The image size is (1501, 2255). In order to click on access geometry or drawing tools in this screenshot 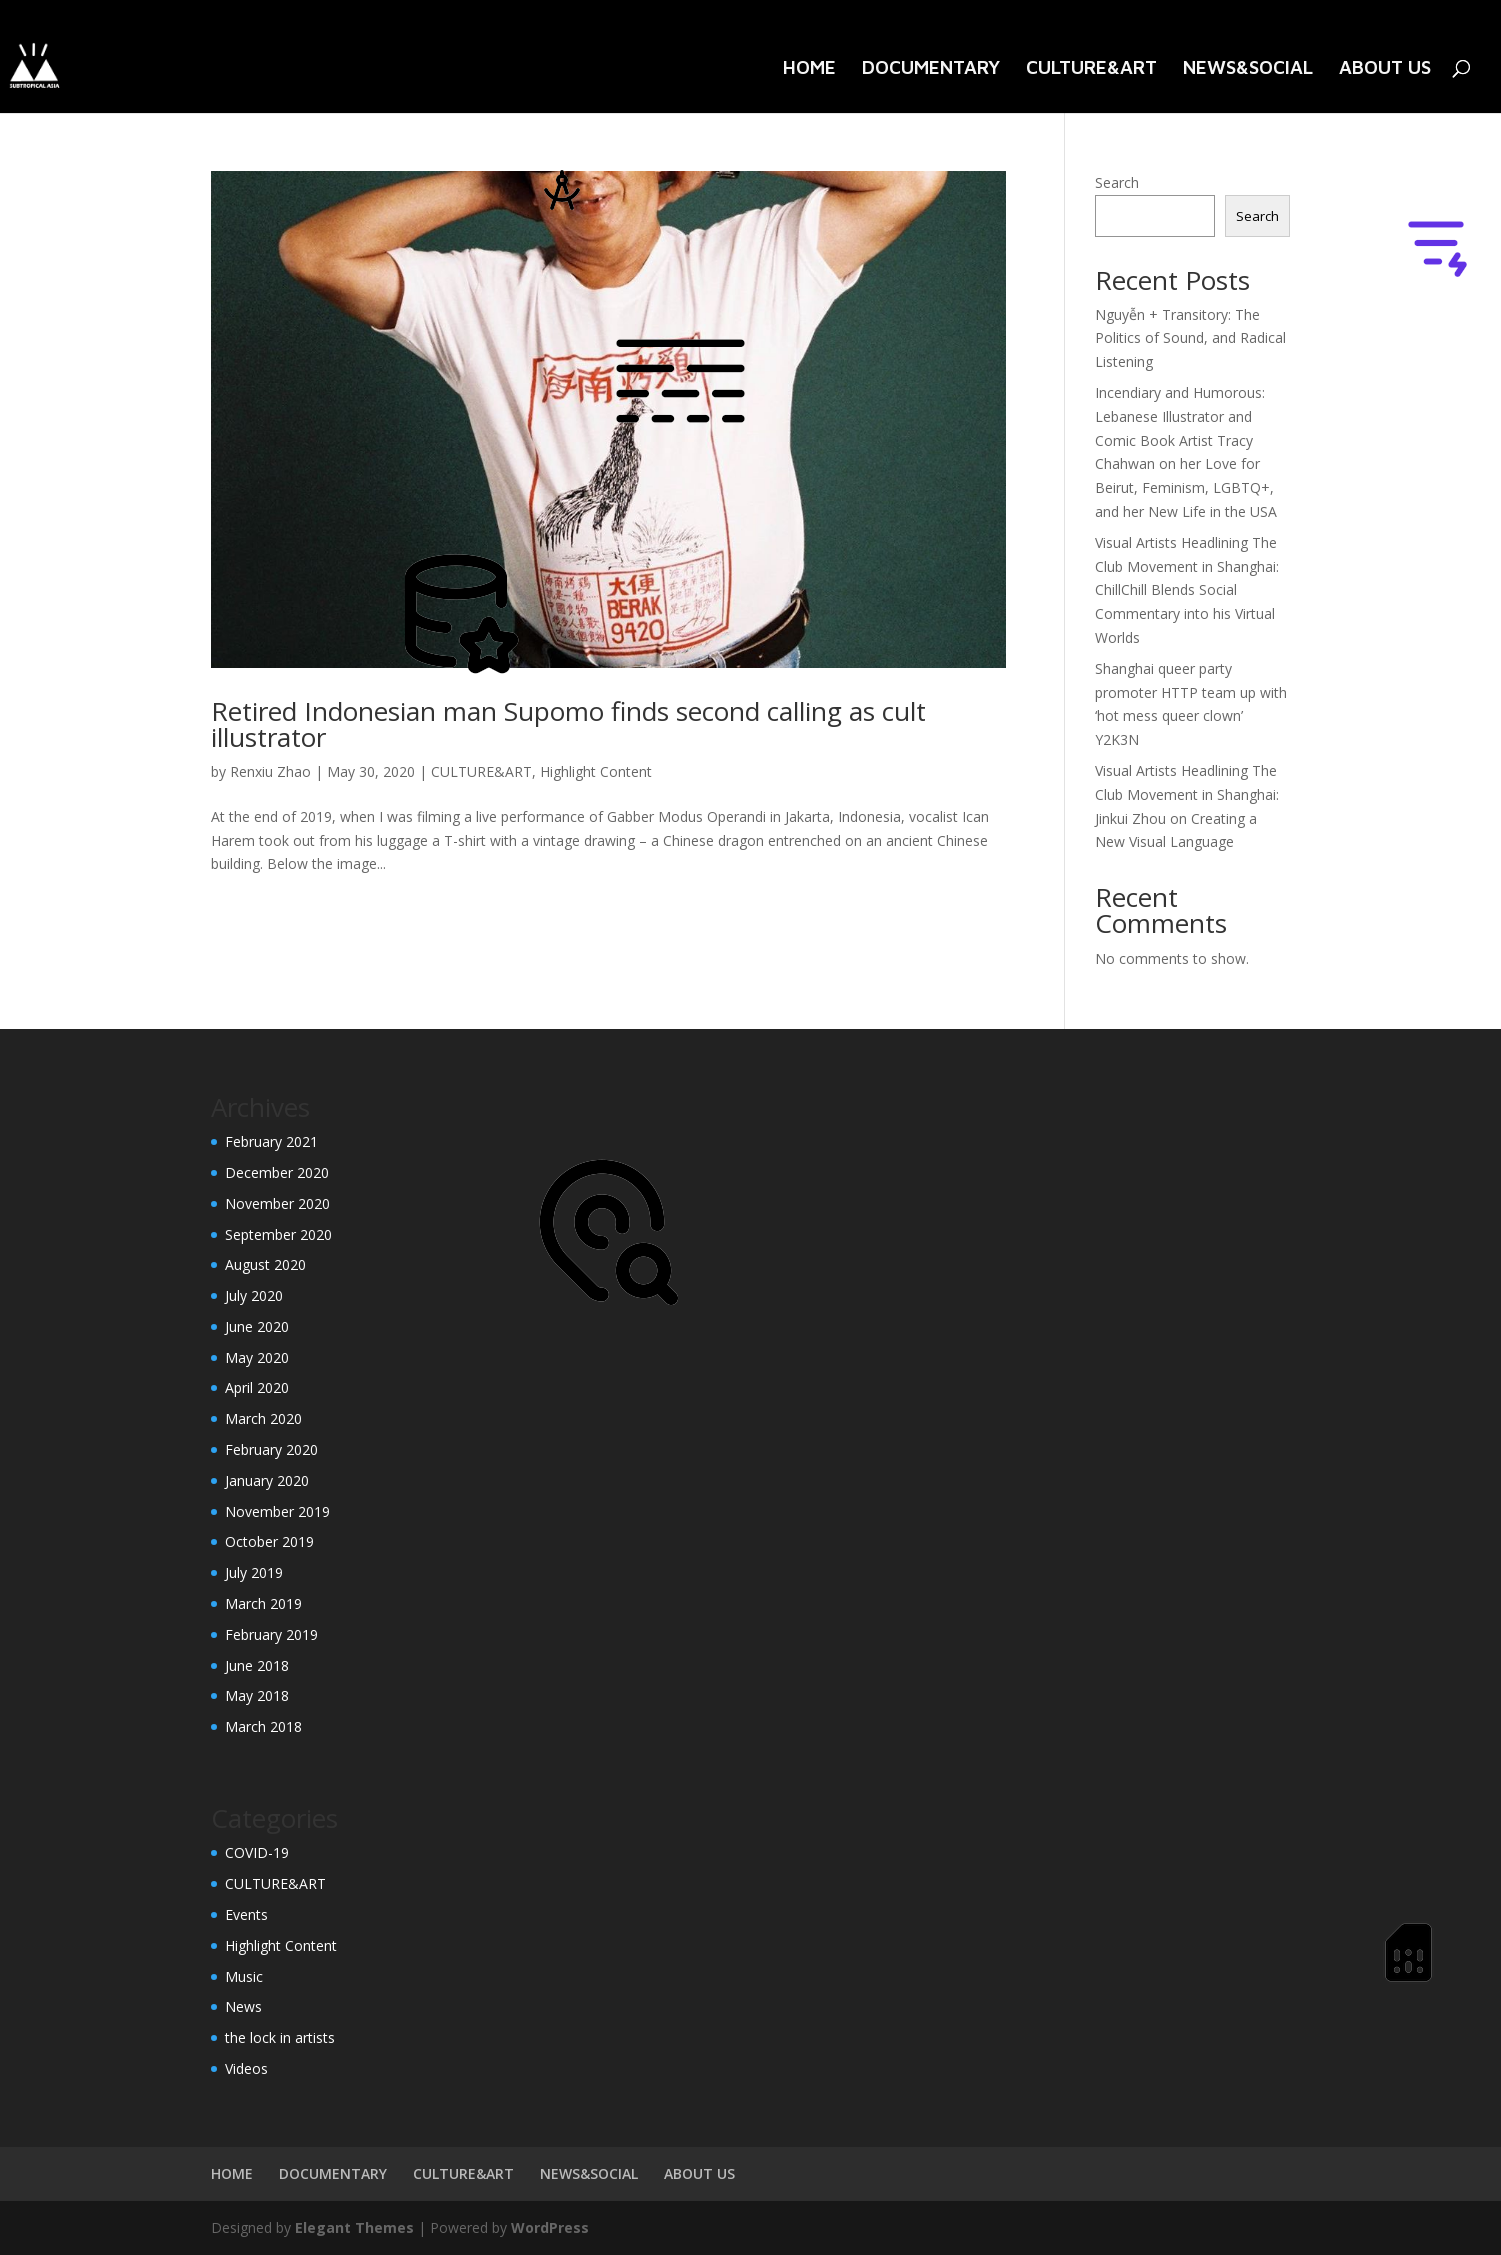, I will do `click(562, 190)`.